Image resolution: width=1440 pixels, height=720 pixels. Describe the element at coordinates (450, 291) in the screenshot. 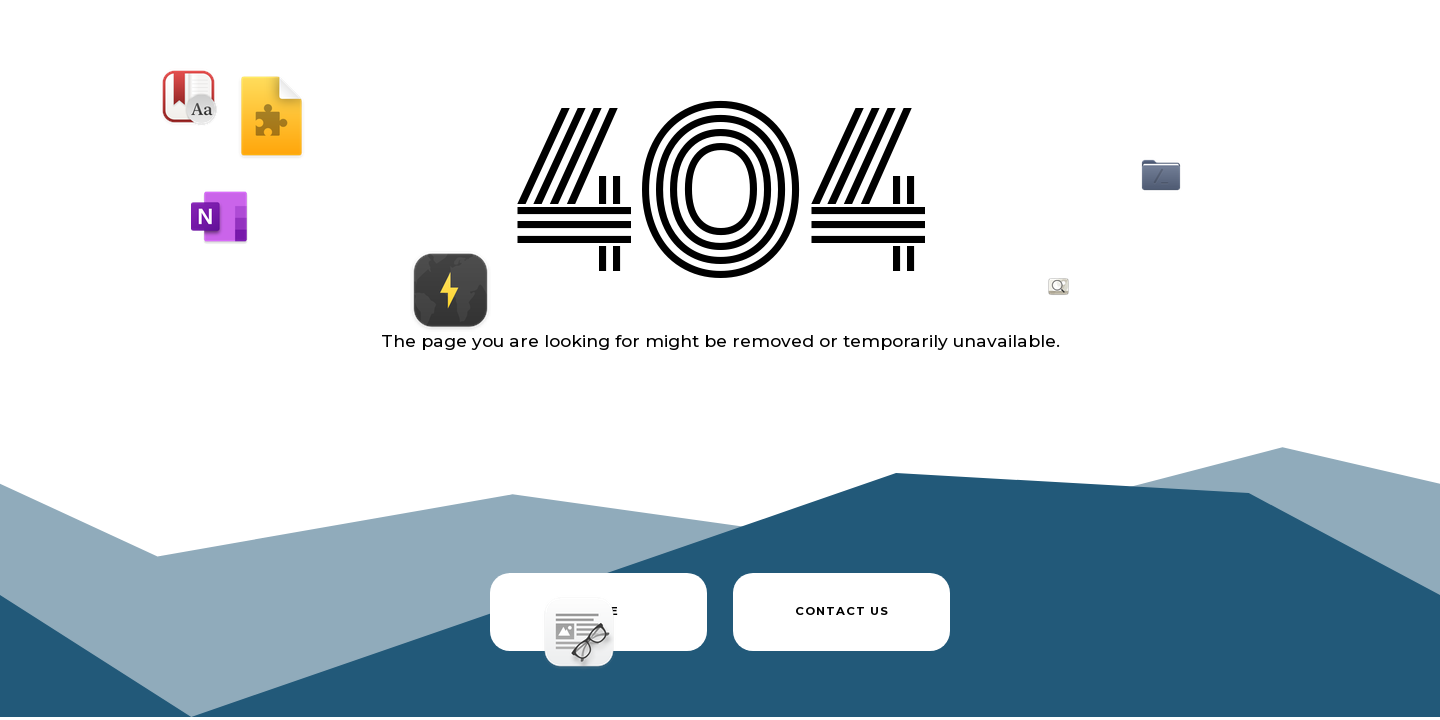

I see `access keyboard shortcuts settings for web browser` at that location.